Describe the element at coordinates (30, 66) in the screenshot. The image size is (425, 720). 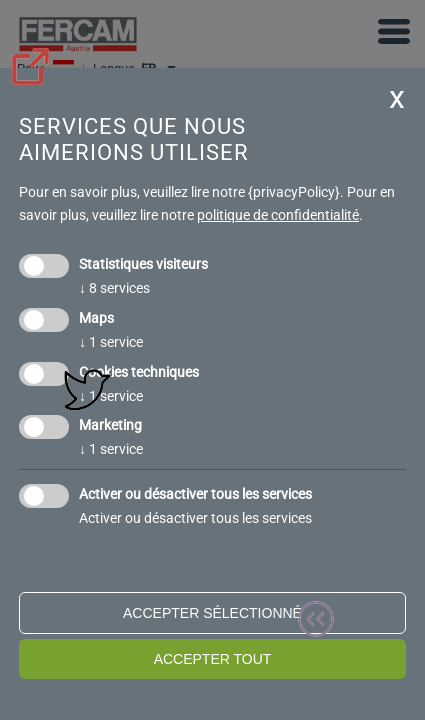
I see `open link in a new window or tab` at that location.